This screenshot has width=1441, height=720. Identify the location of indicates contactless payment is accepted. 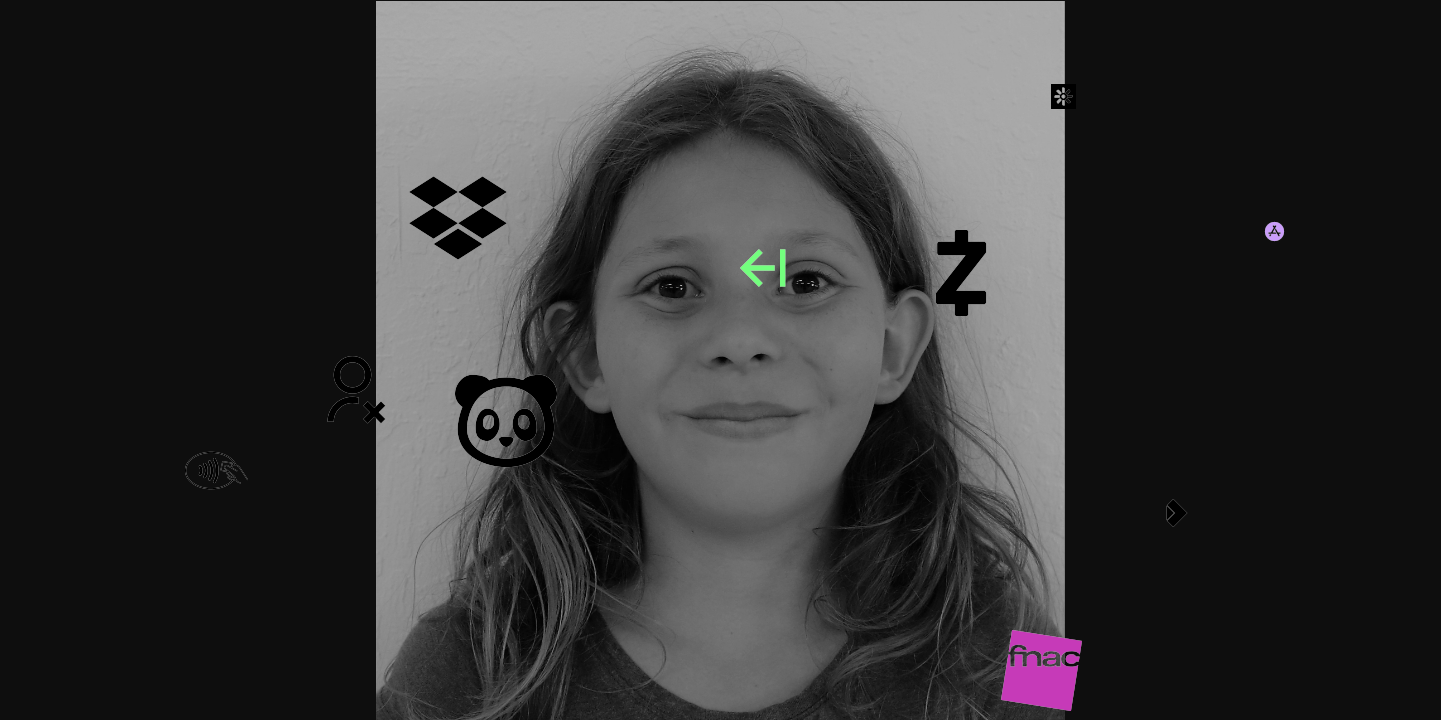
(216, 470).